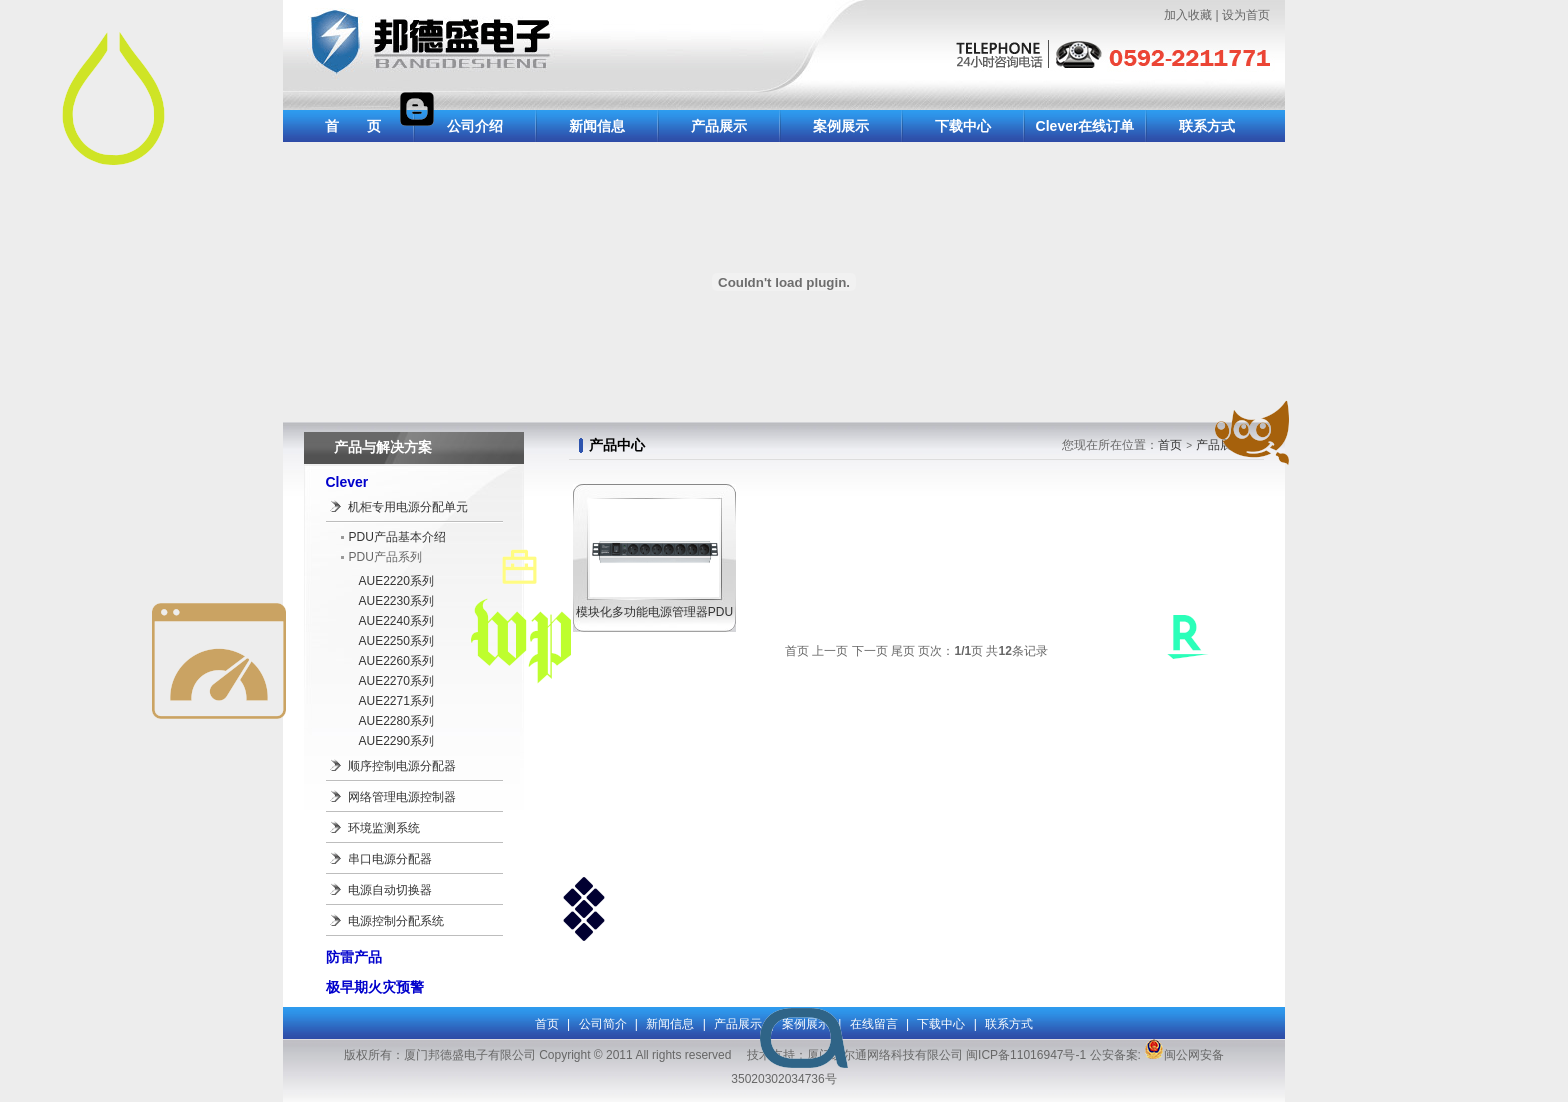 Image resolution: width=1568 pixels, height=1102 pixels. I want to click on open the Setapp app subscription service, so click(584, 909).